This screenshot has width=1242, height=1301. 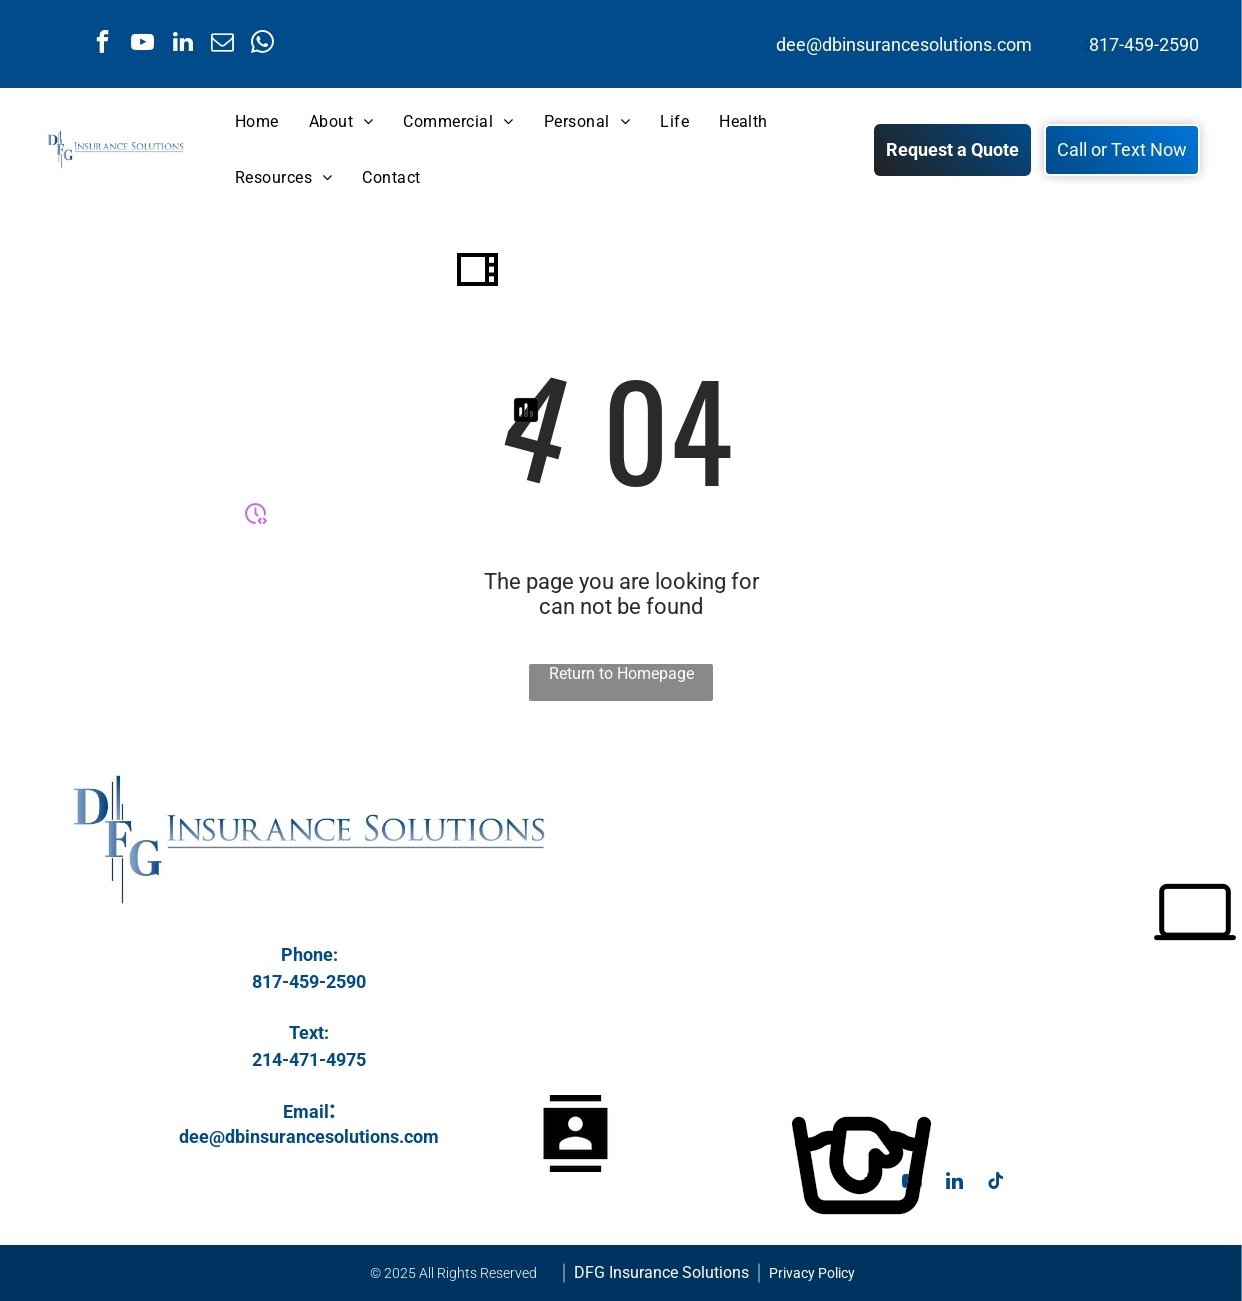 What do you see at coordinates (861, 1165) in the screenshot?
I see `wash hands reminder or hygiene indicator` at bounding box center [861, 1165].